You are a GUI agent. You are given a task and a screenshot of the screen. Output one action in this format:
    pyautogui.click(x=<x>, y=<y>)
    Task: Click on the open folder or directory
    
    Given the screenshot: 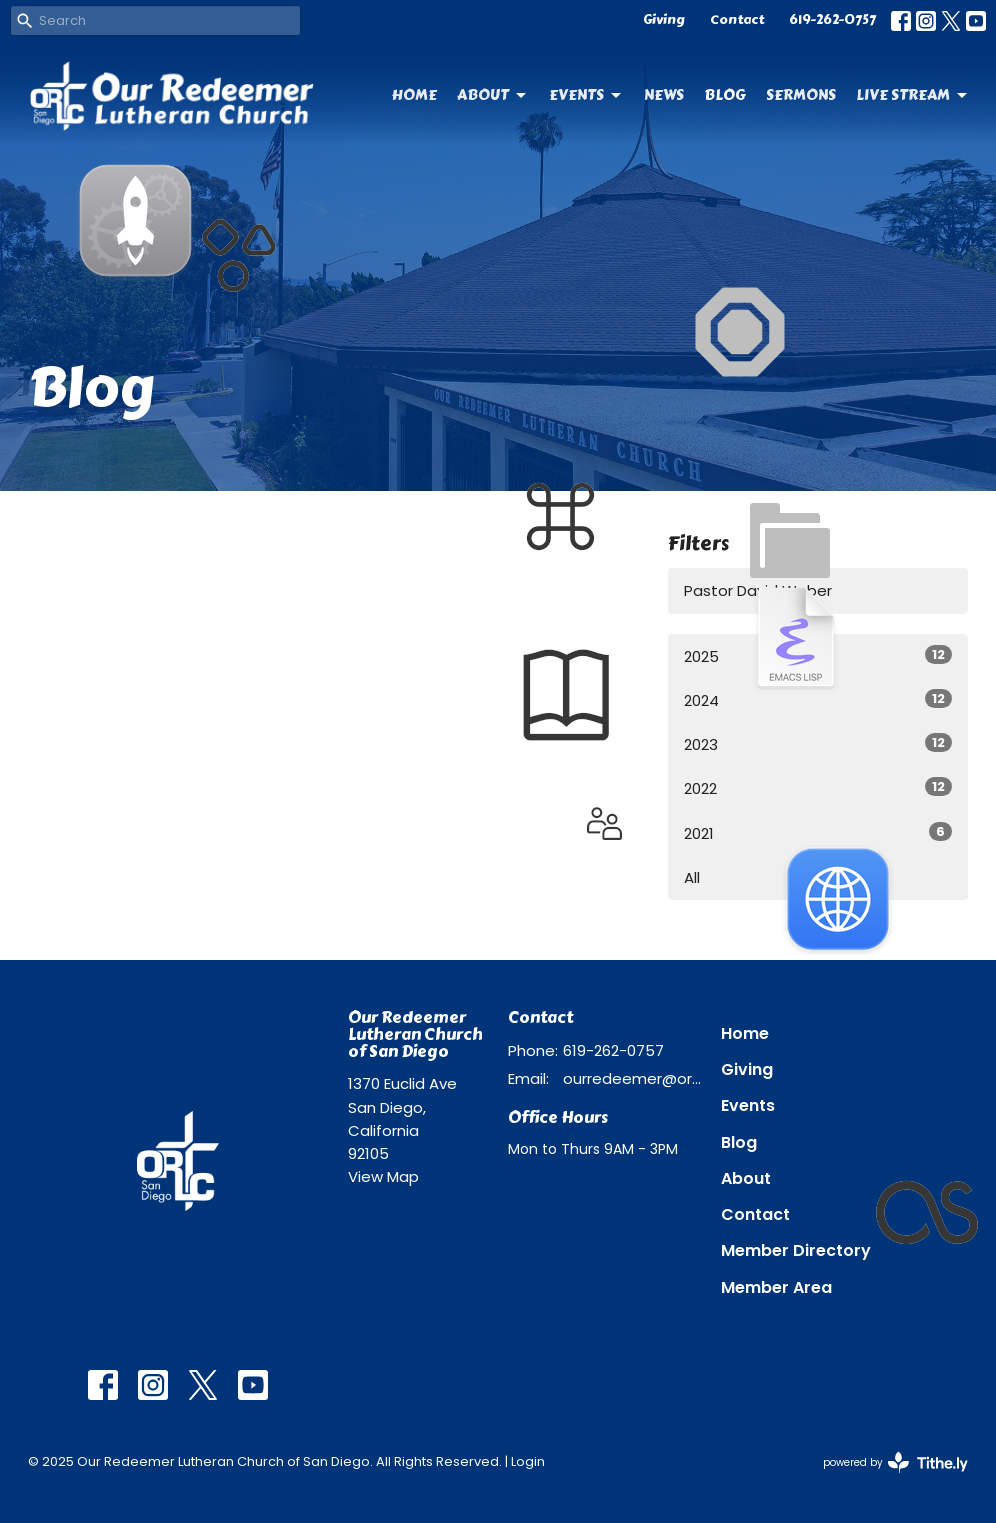 What is the action you would take?
    pyautogui.click(x=790, y=538)
    